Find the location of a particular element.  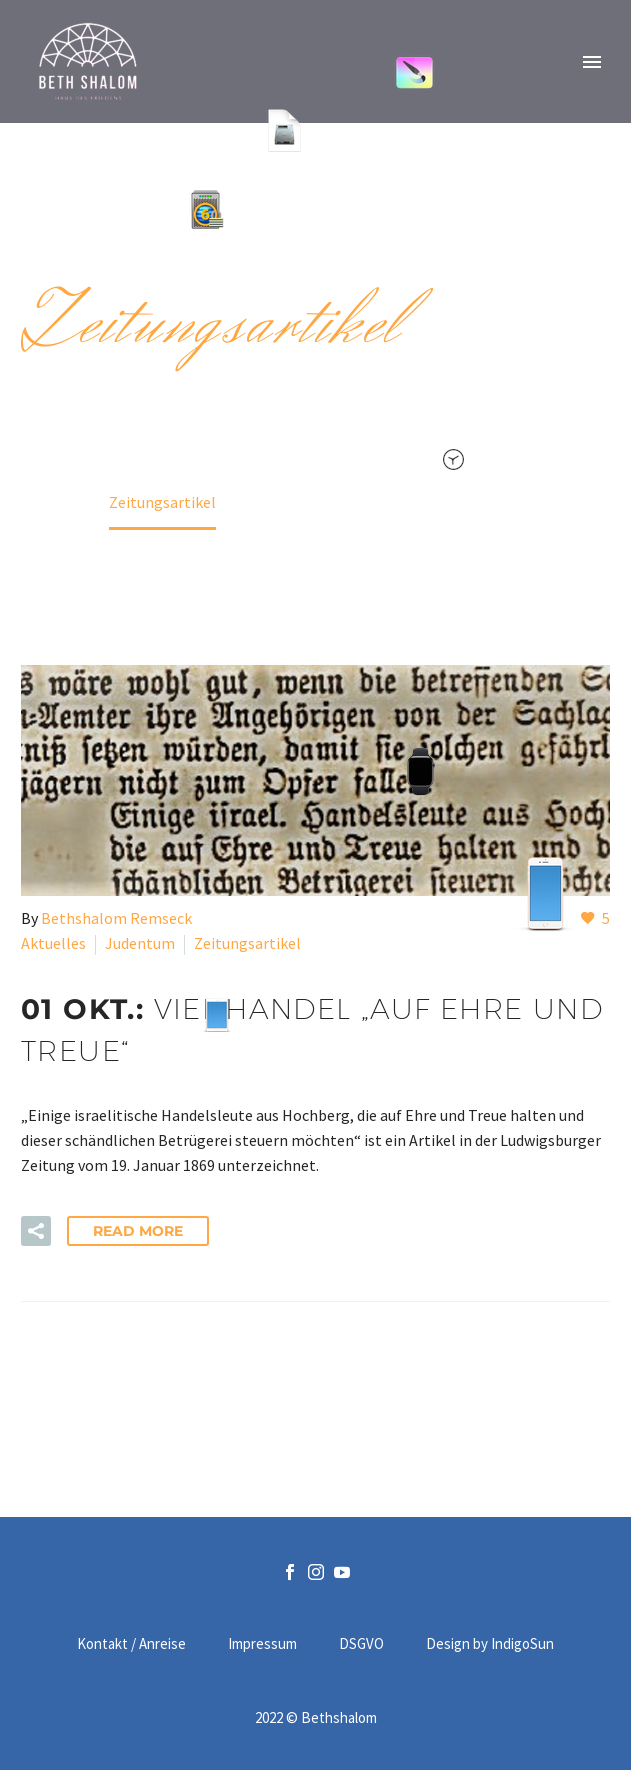

open a Krita project file is located at coordinates (414, 71).